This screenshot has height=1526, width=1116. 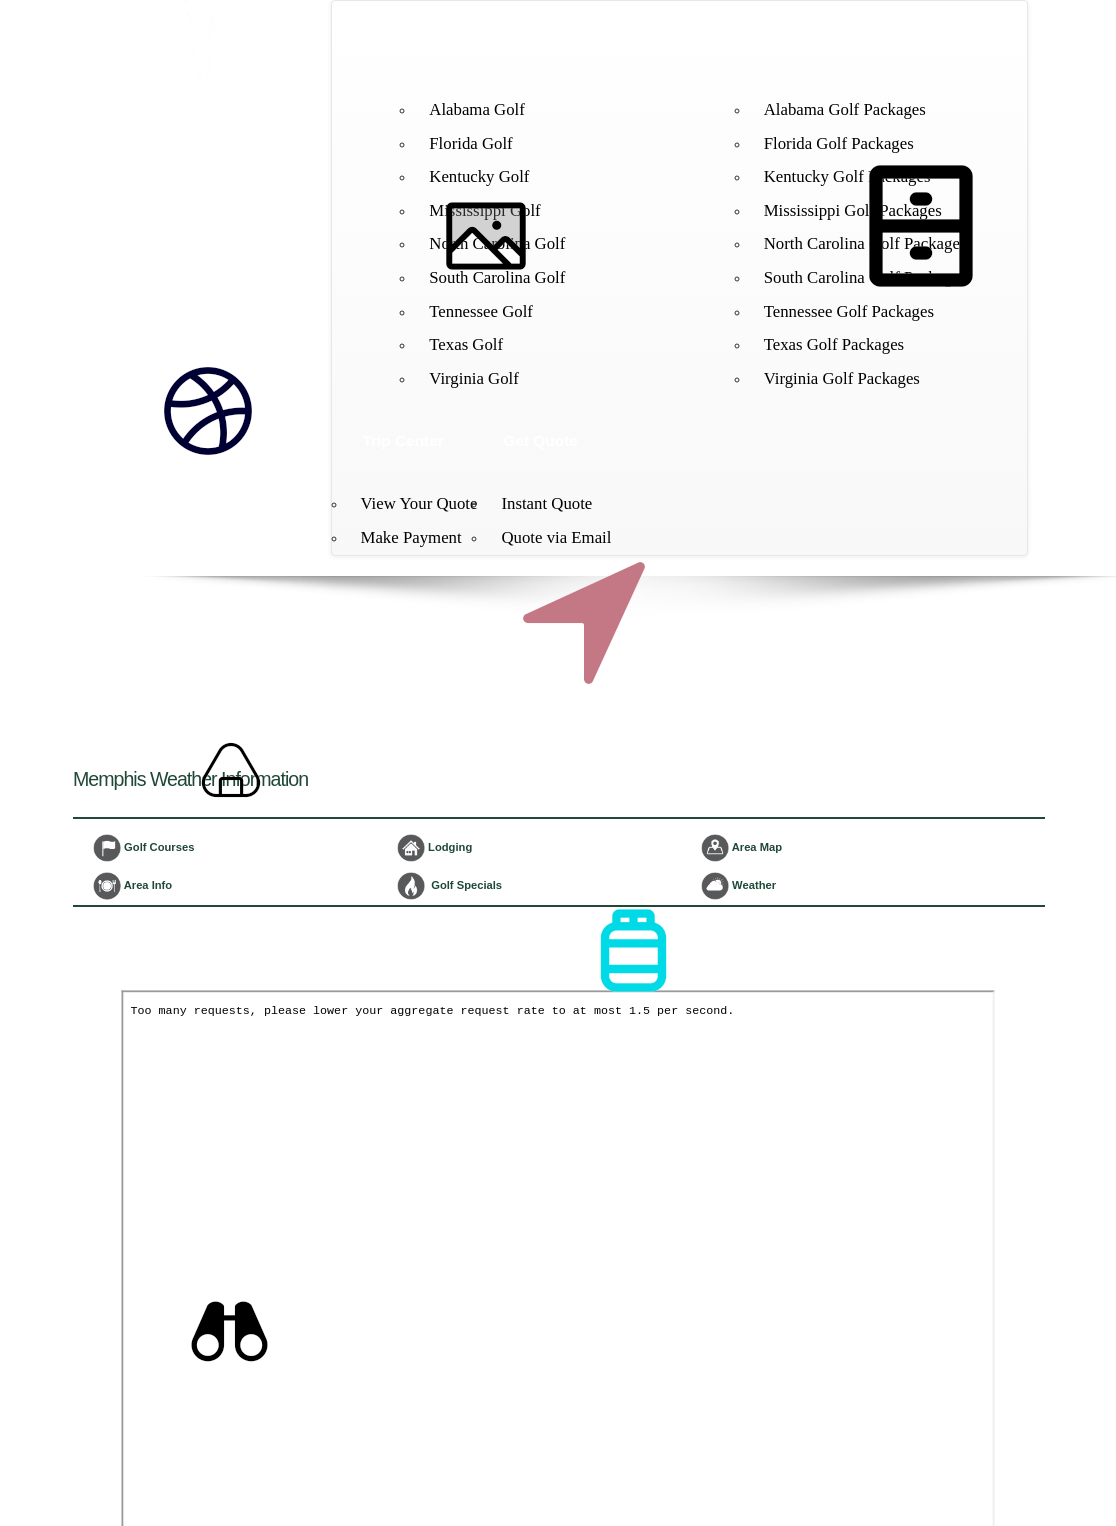 I want to click on browse furniture or home decor items, so click(x=921, y=226).